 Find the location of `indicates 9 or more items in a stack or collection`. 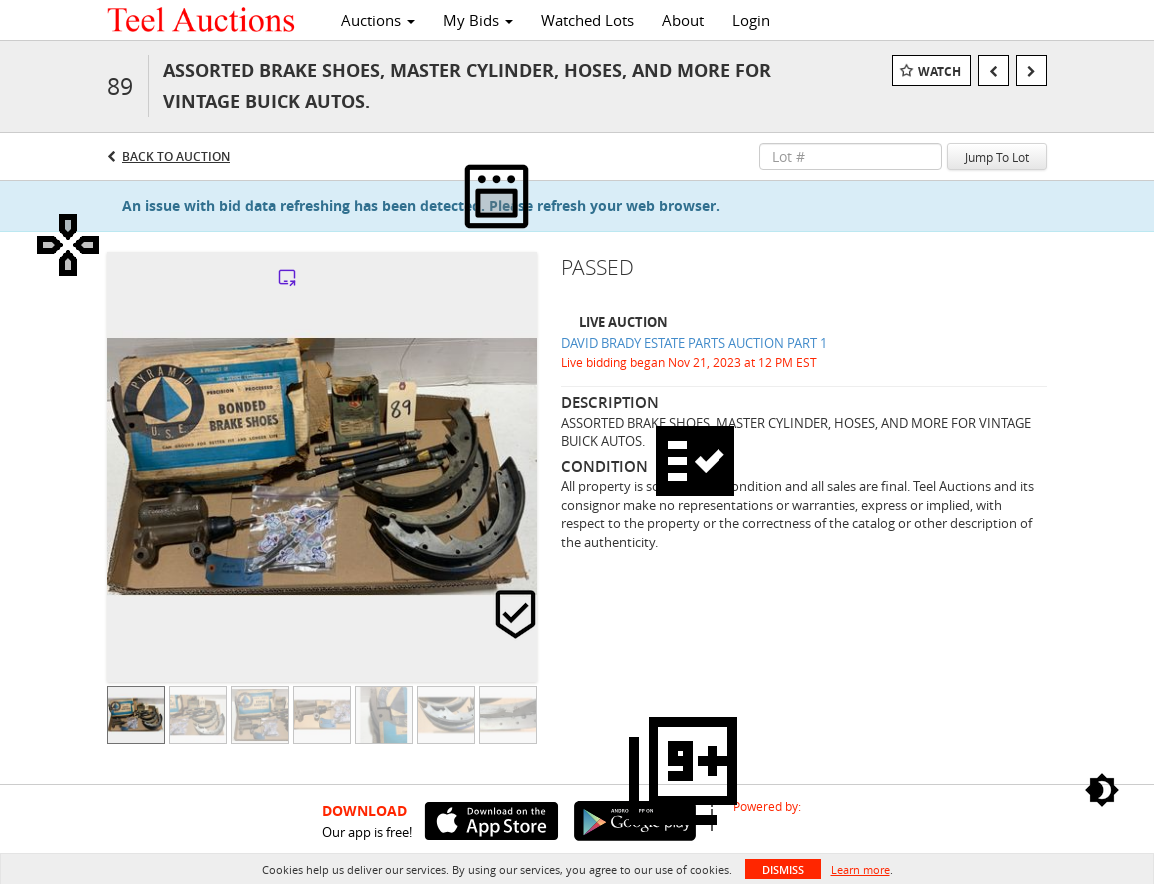

indicates 9 or more items in a stack or collection is located at coordinates (683, 771).